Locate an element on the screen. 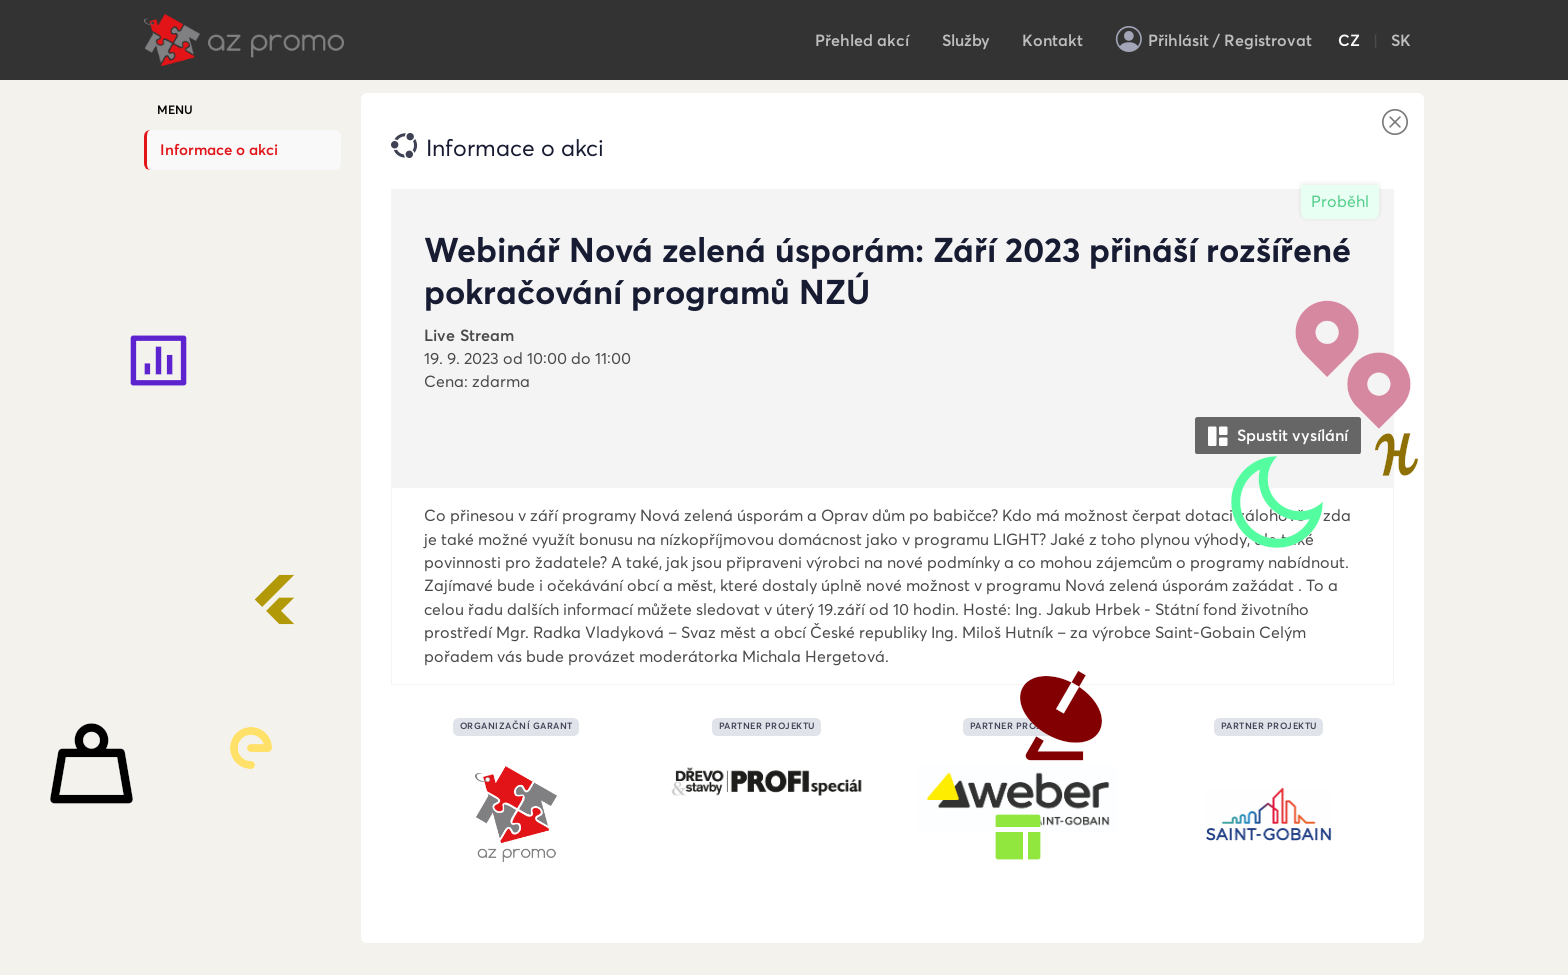 This screenshot has height=975, width=1568. access radar or scanning features is located at coordinates (1061, 716).